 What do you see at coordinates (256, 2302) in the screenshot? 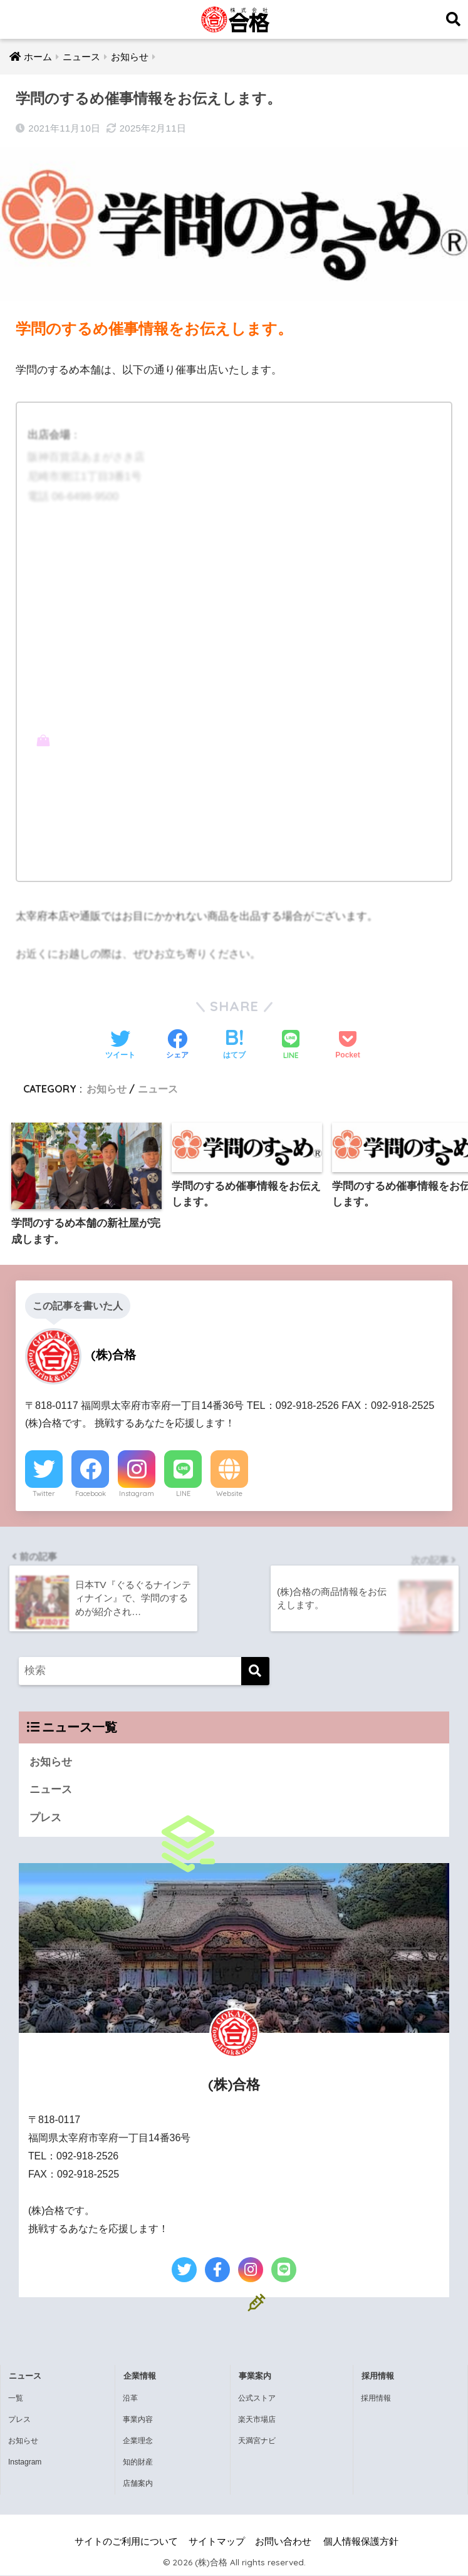
I see `access medical or health information` at bounding box center [256, 2302].